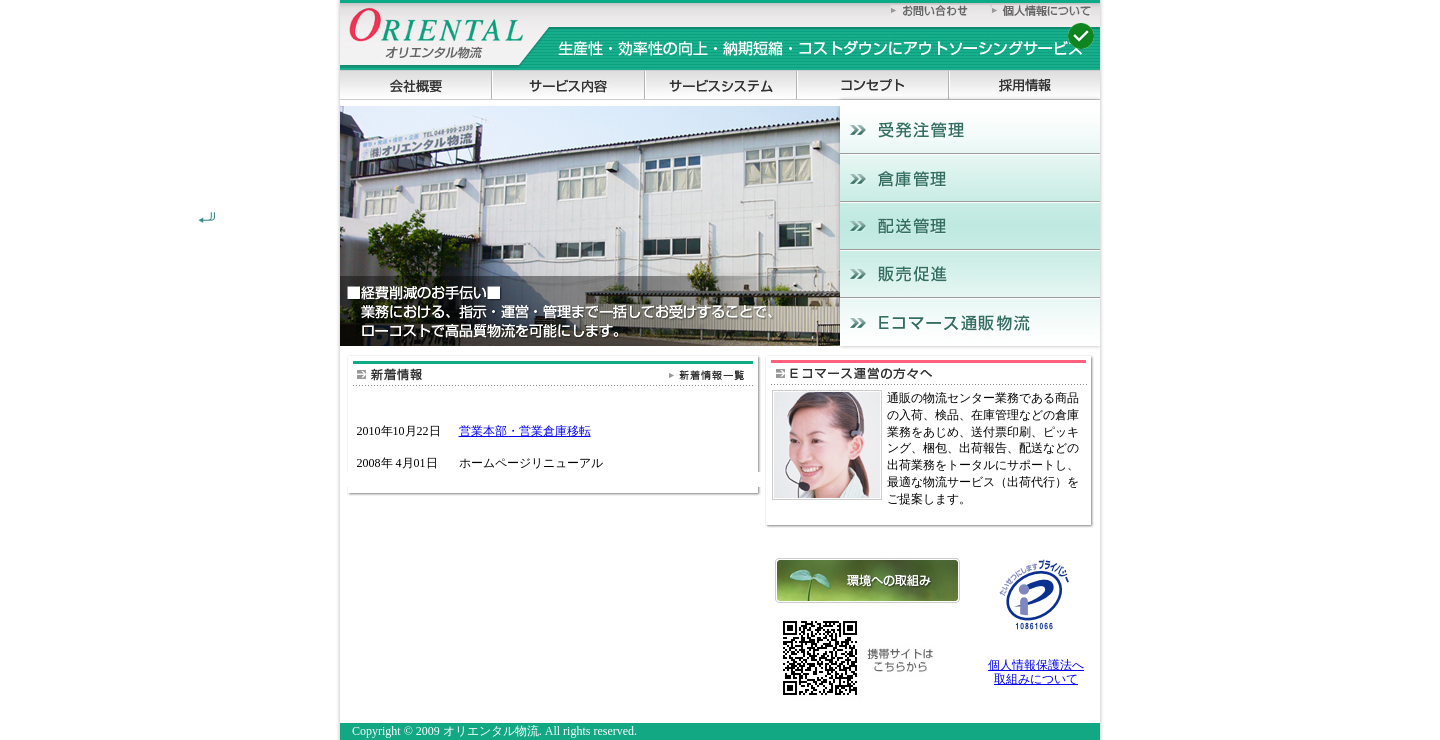  What do you see at coordinates (1081, 36) in the screenshot?
I see `confirm or accept an action` at bounding box center [1081, 36].